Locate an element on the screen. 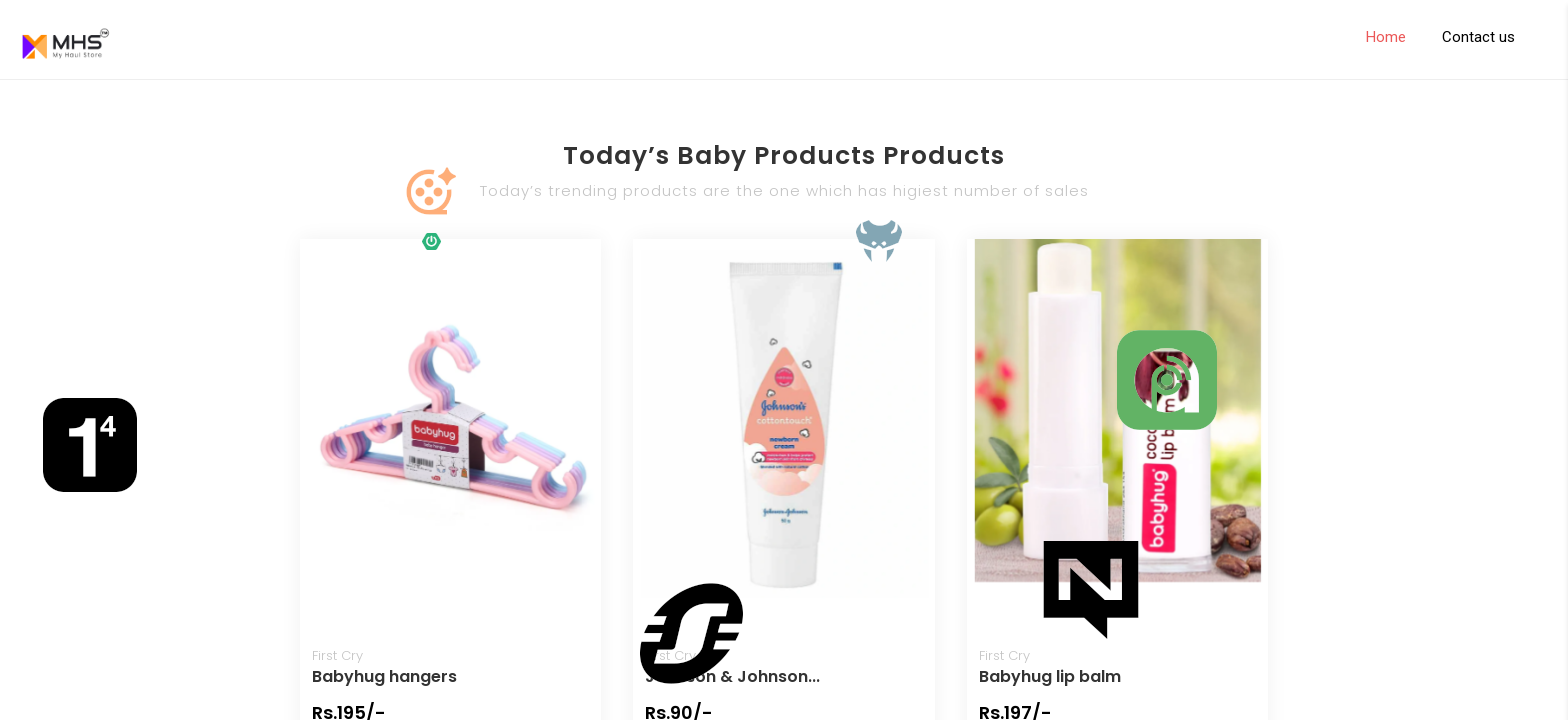  mamba ui brand logo is located at coordinates (879, 241).